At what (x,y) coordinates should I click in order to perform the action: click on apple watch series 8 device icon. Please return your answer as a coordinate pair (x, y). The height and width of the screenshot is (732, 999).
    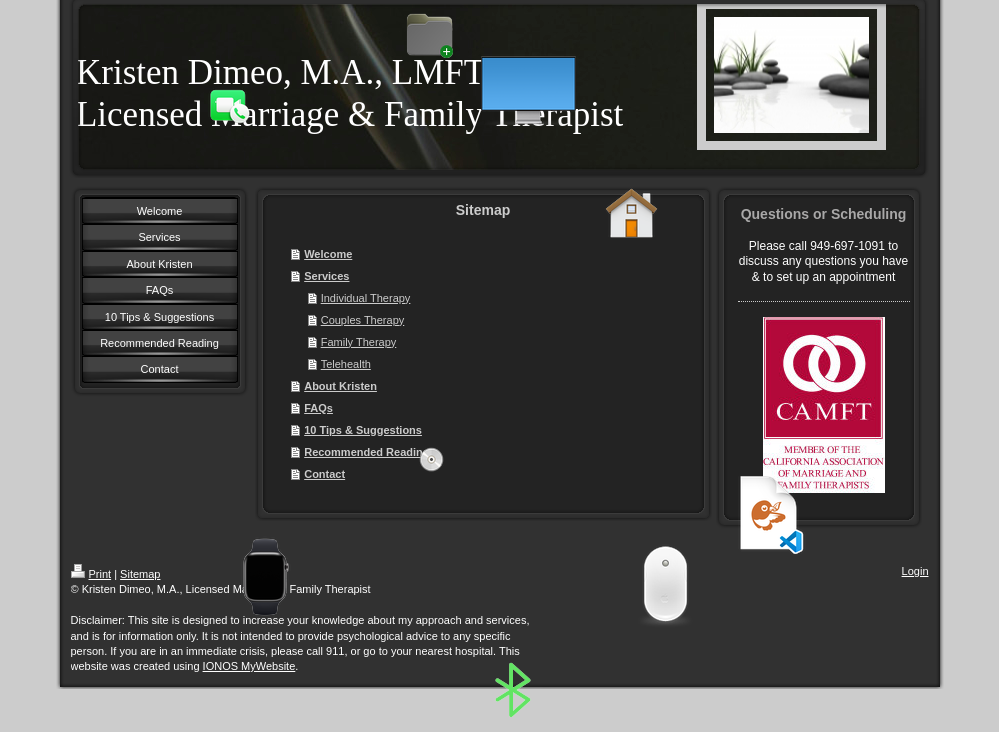
    Looking at the image, I should click on (265, 577).